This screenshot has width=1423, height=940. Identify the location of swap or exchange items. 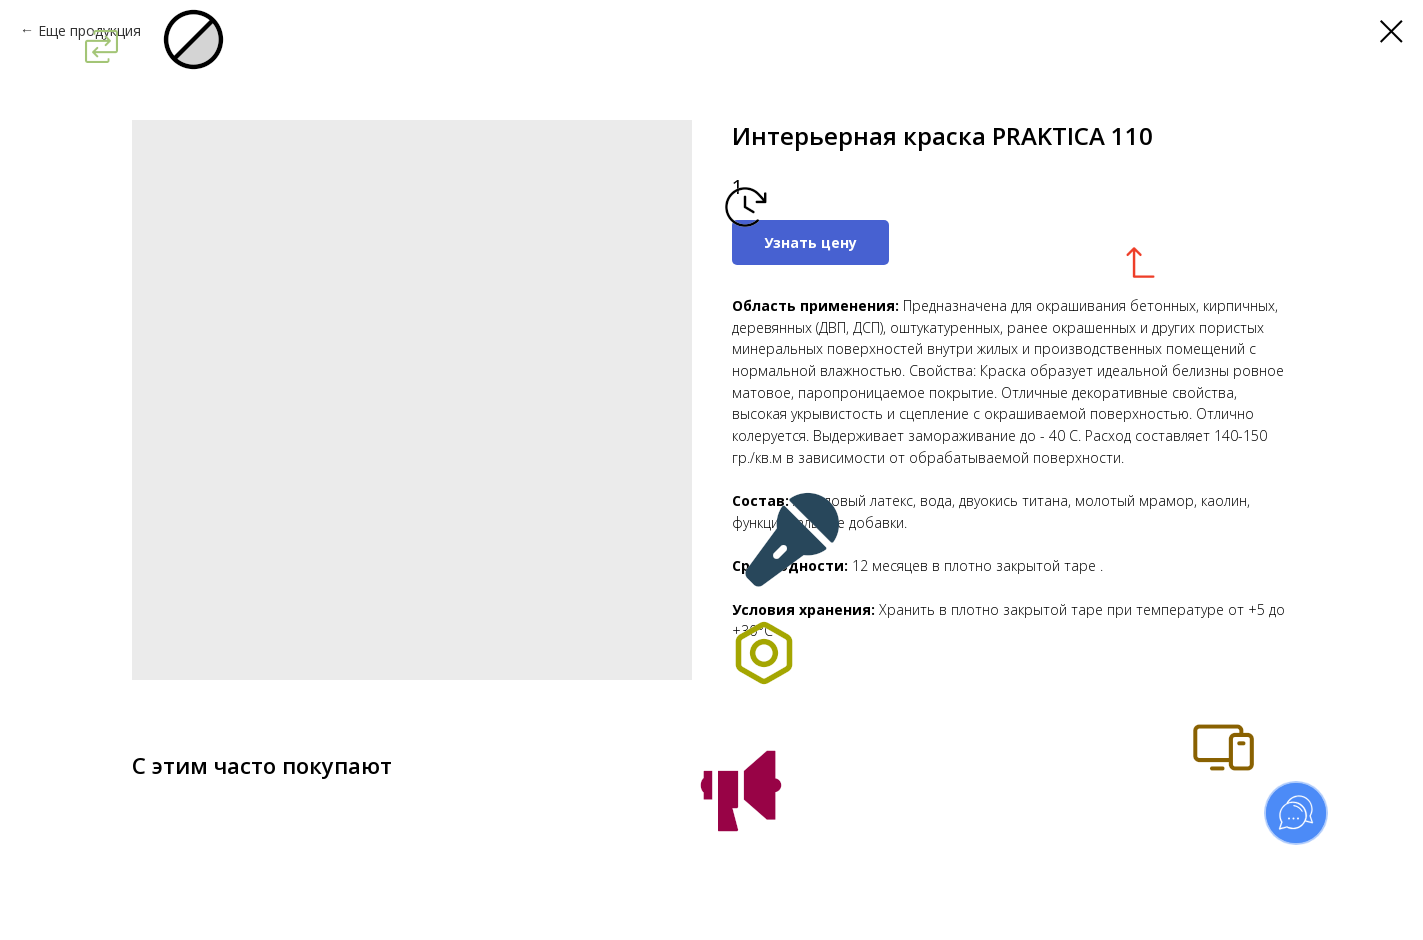
(101, 46).